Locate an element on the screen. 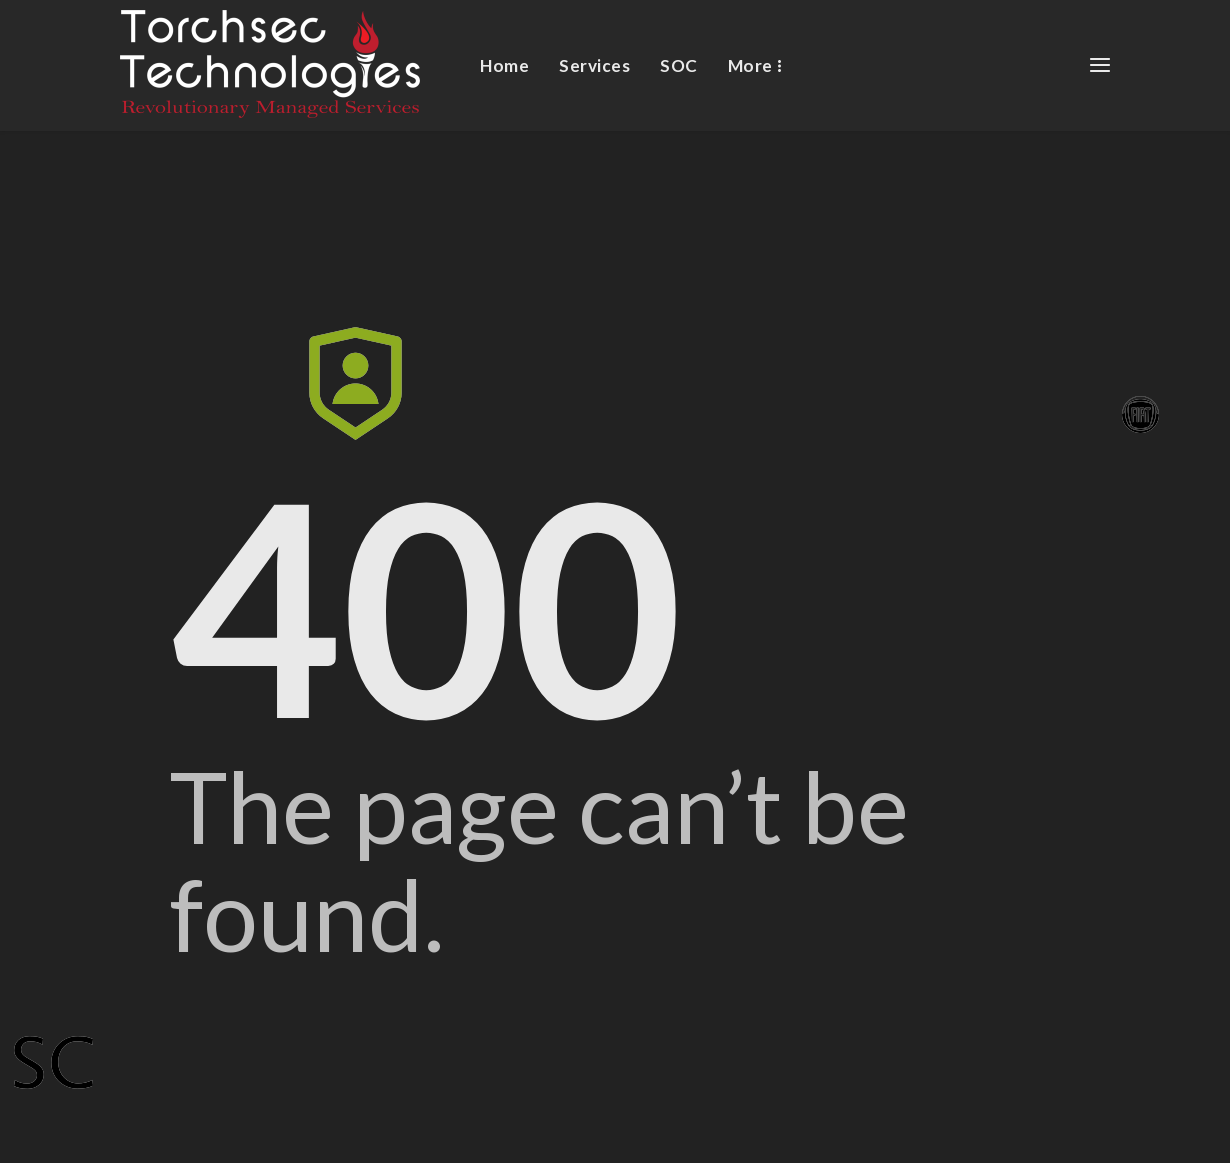  fiat brand or vehicle identification is located at coordinates (1140, 414).